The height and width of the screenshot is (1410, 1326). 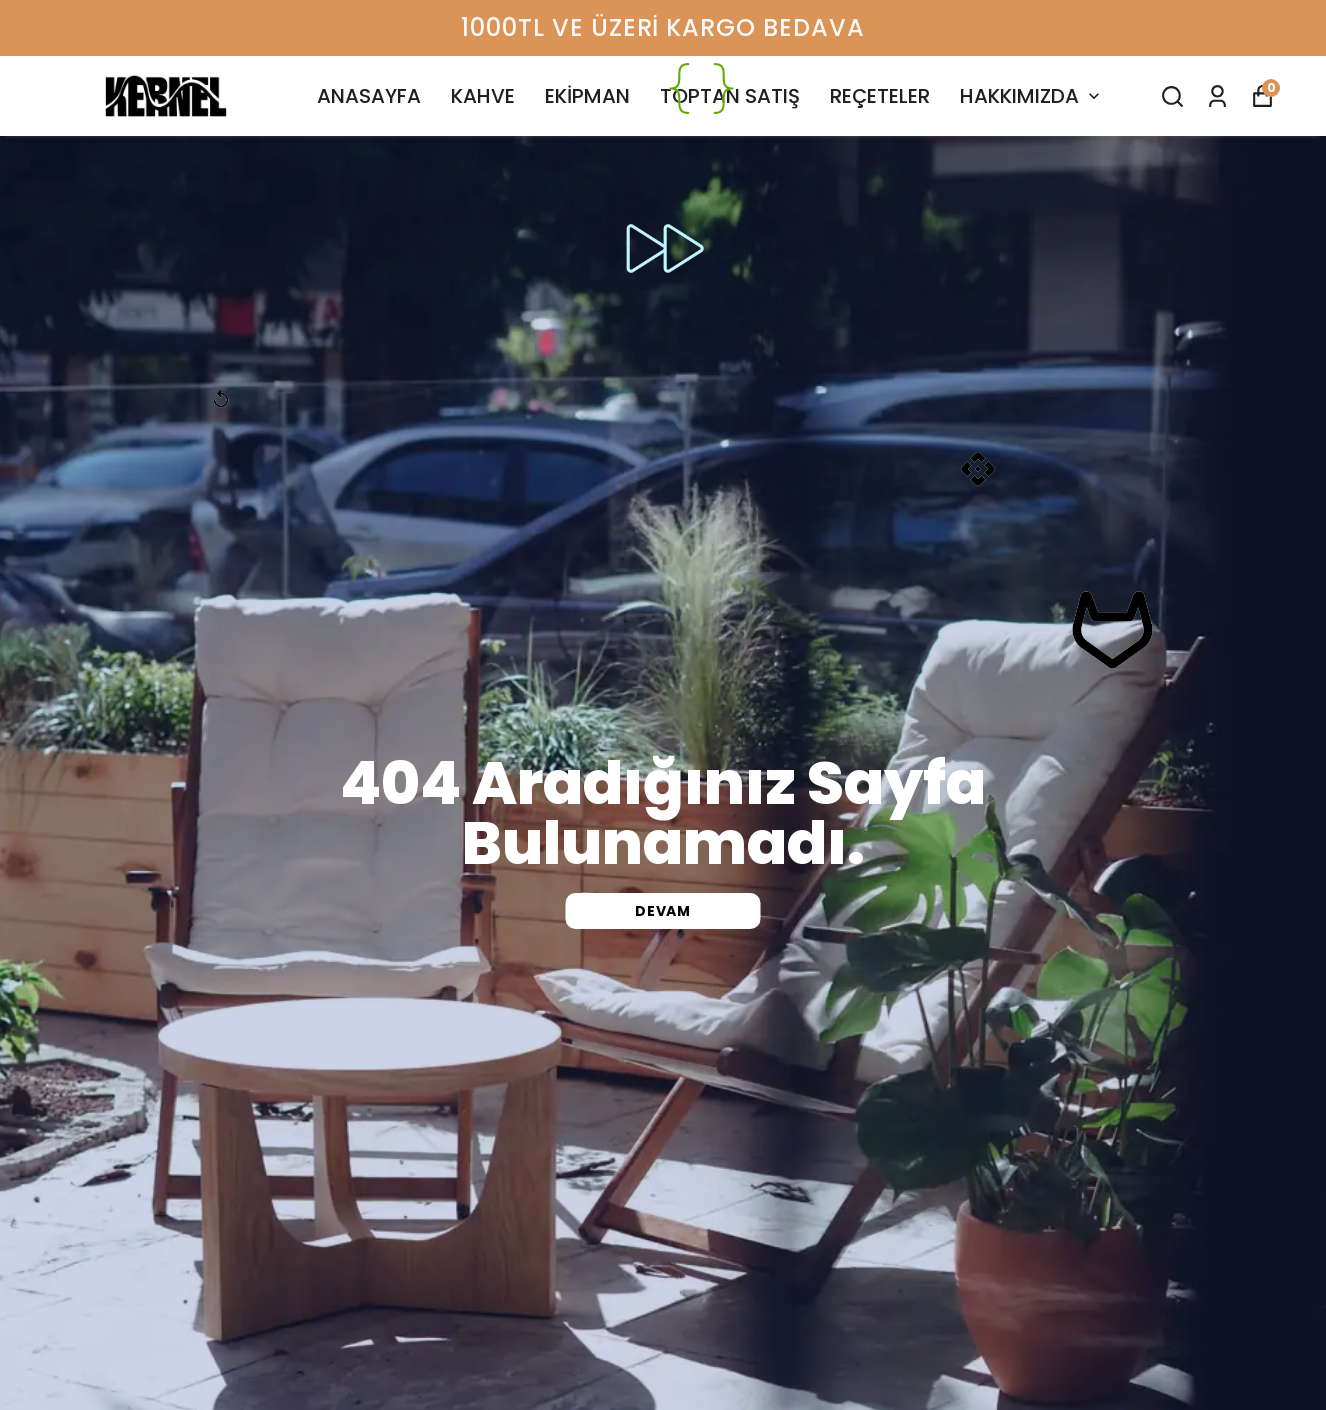 What do you see at coordinates (1112, 628) in the screenshot?
I see `open gitlab repository` at bounding box center [1112, 628].